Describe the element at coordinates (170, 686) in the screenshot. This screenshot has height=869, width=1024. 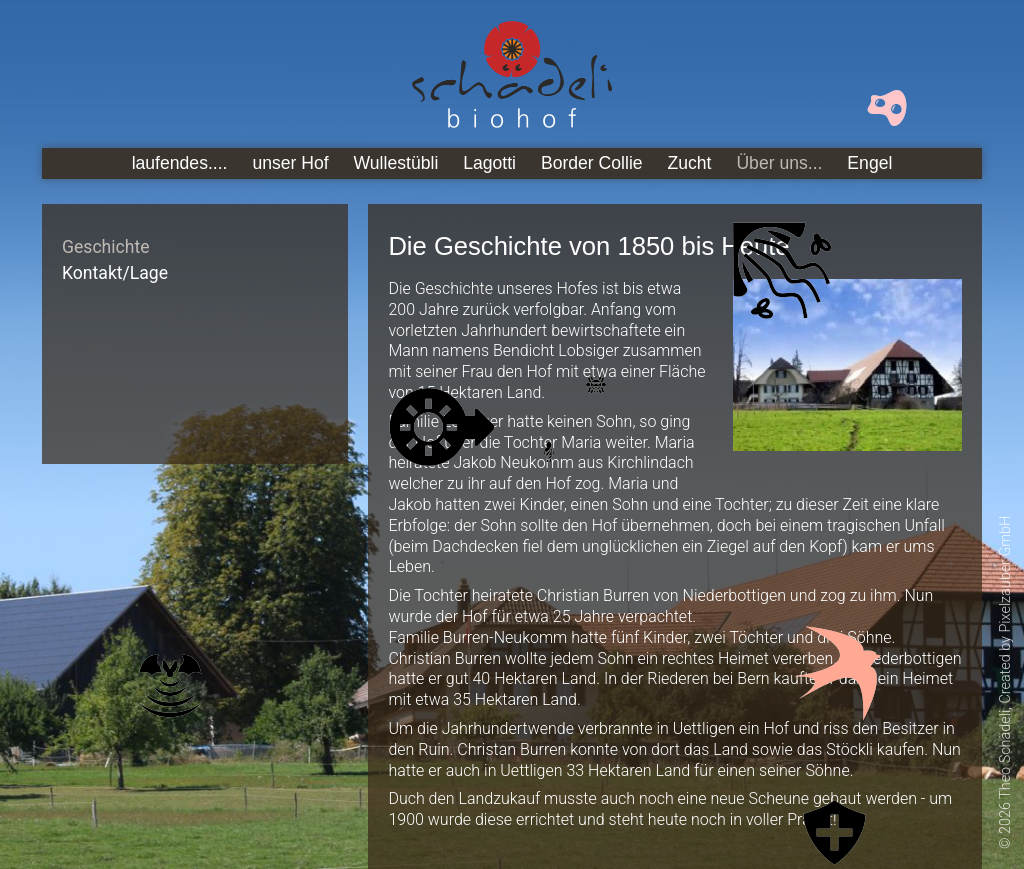
I see `activate sonic attack ability` at that location.